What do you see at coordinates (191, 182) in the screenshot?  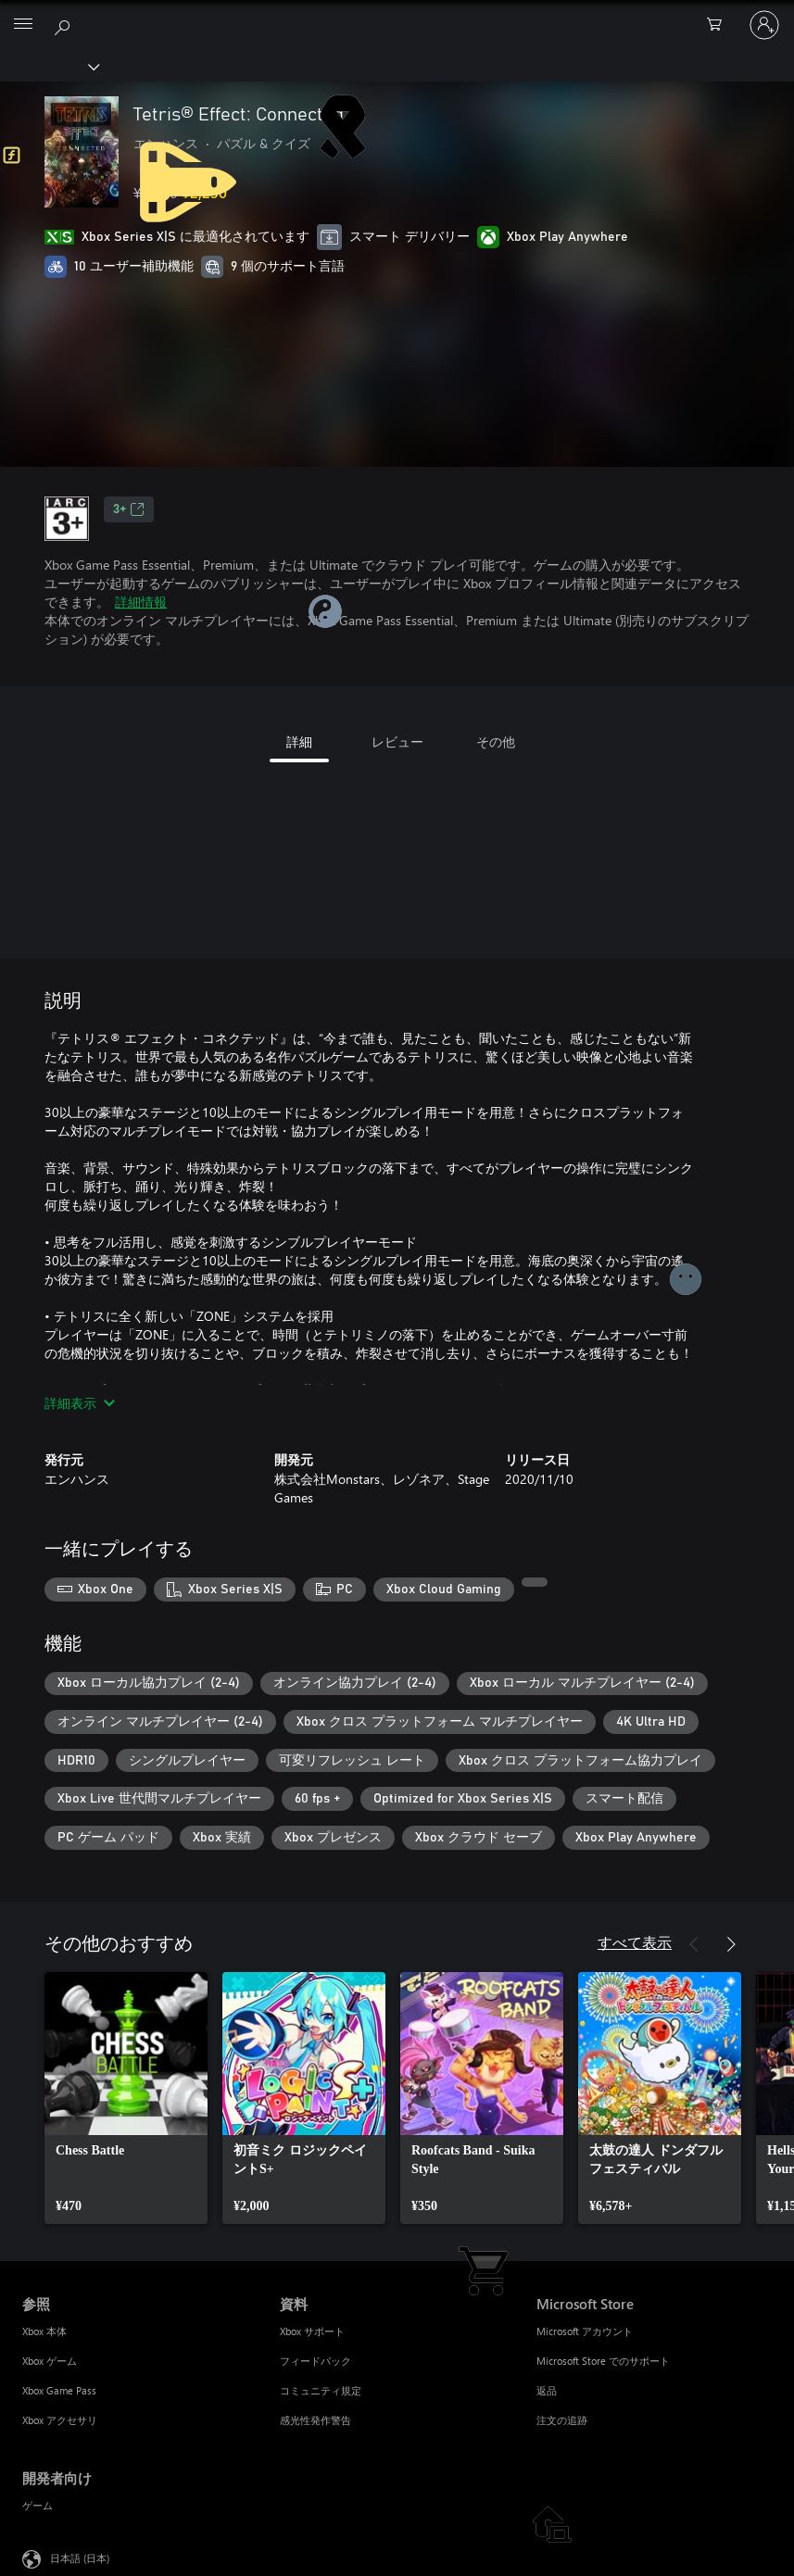 I see `access space or aerospace-related content` at bounding box center [191, 182].